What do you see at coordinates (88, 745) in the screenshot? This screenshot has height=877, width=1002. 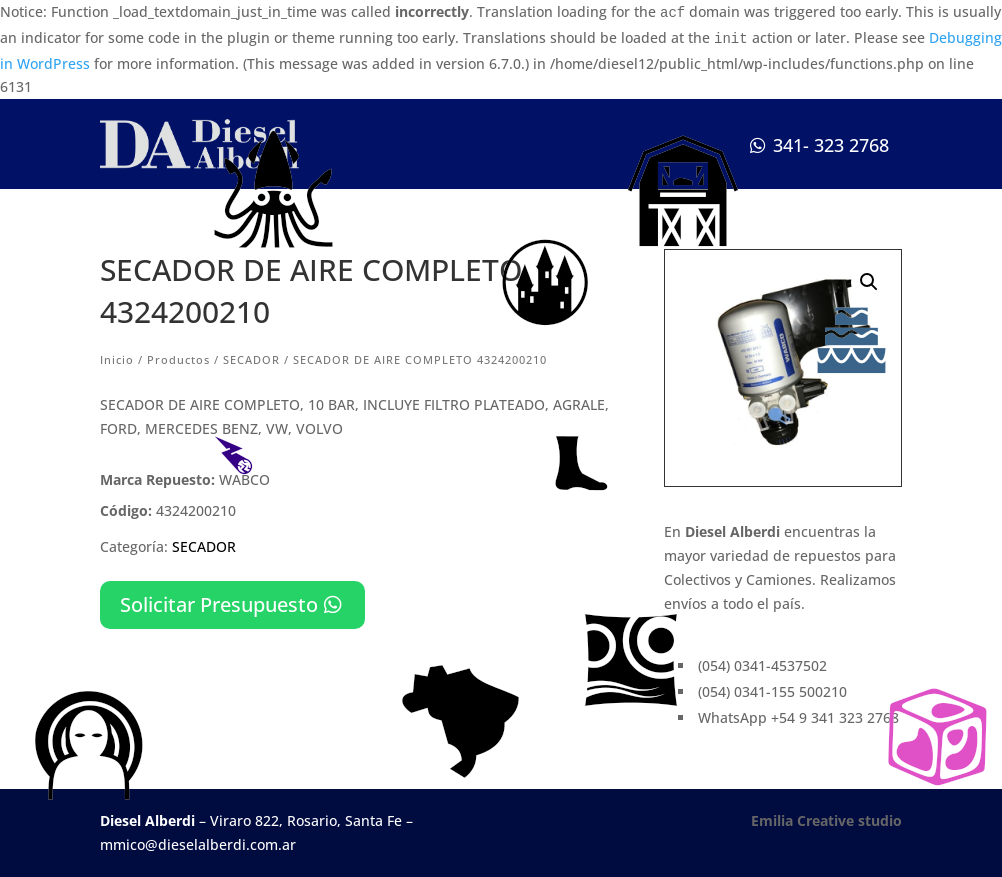 I see `indicates suspicious activity detected` at bounding box center [88, 745].